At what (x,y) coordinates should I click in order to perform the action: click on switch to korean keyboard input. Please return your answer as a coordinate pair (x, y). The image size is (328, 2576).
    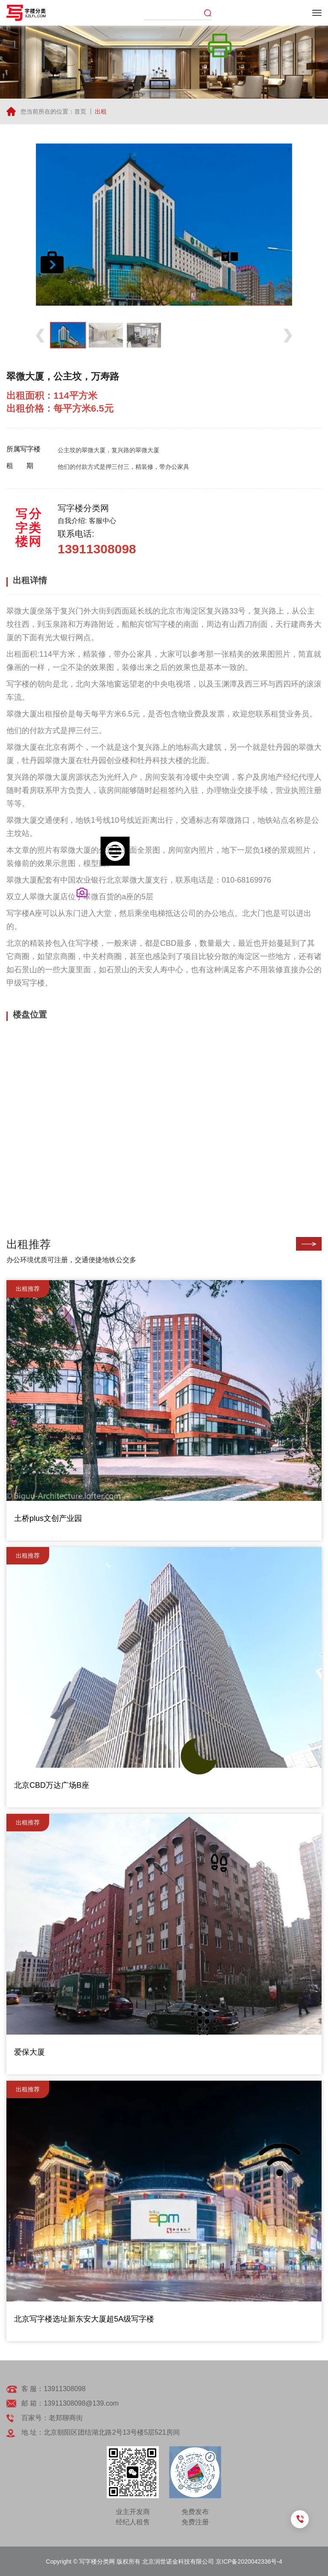
    Looking at the image, I should click on (109, 1947).